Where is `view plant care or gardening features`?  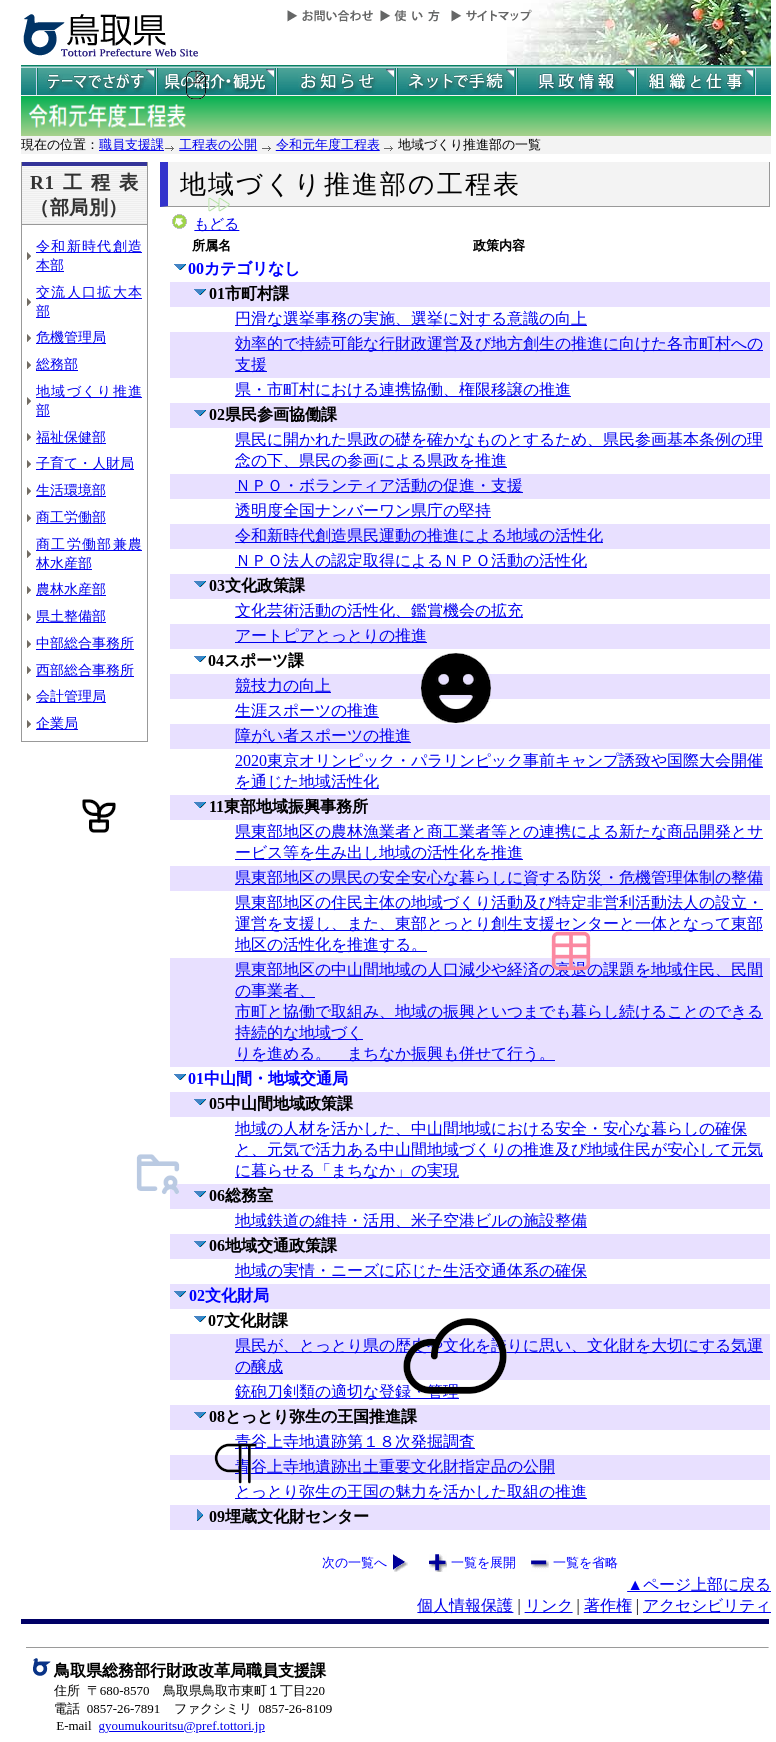
view plant care or gardening features is located at coordinates (99, 816).